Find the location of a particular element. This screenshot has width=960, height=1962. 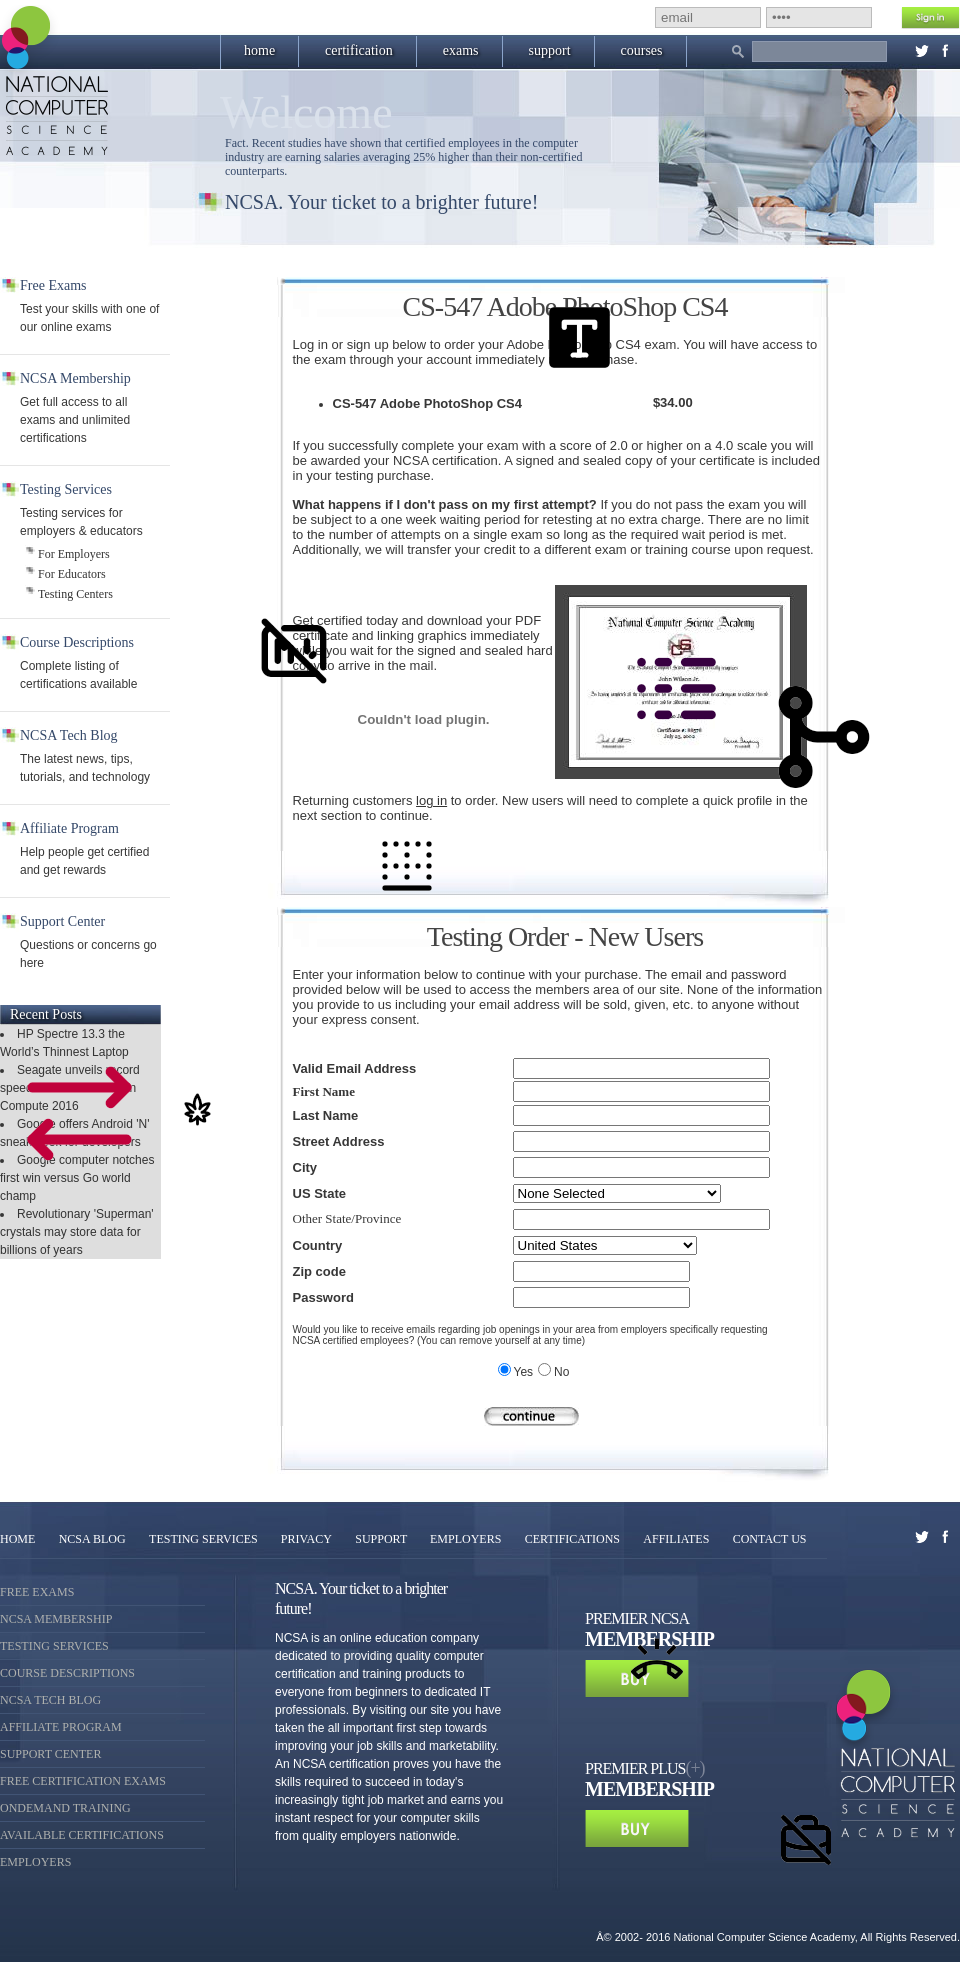

view system logs or activity history is located at coordinates (676, 688).